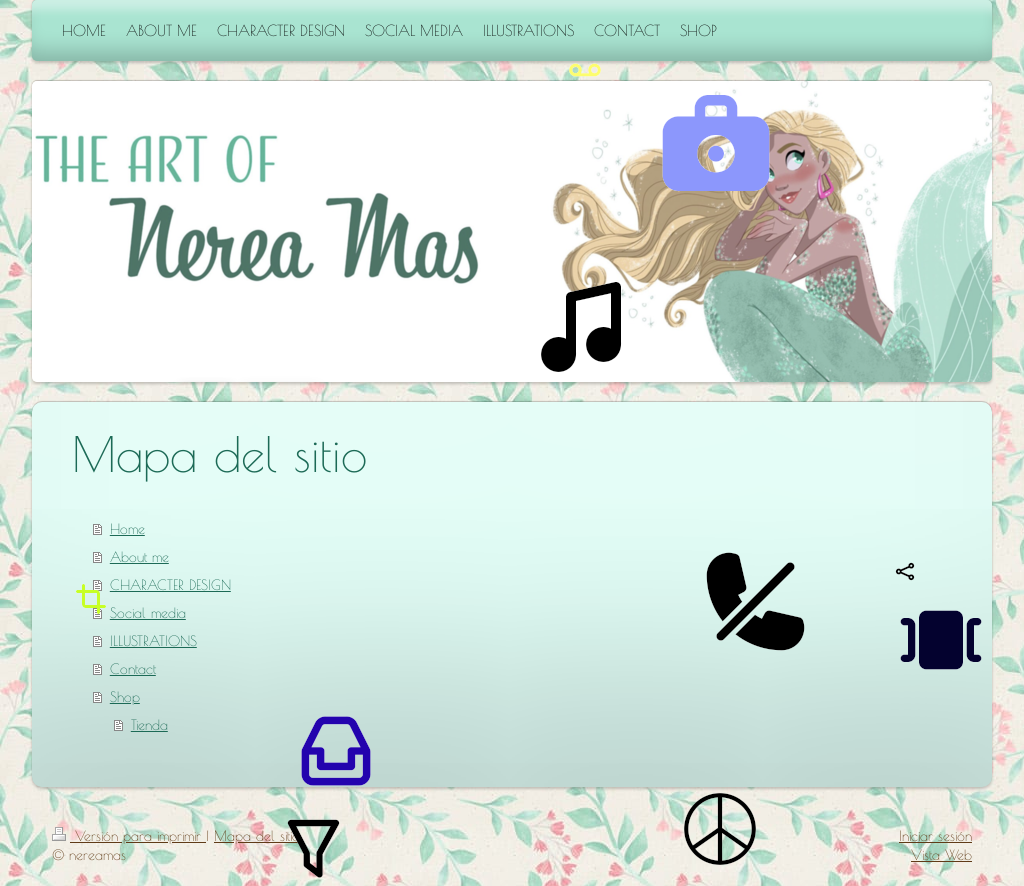 Image resolution: width=1024 pixels, height=886 pixels. Describe the element at coordinates (905, 571) in the screenshot. I see `share this content with others` at that location.